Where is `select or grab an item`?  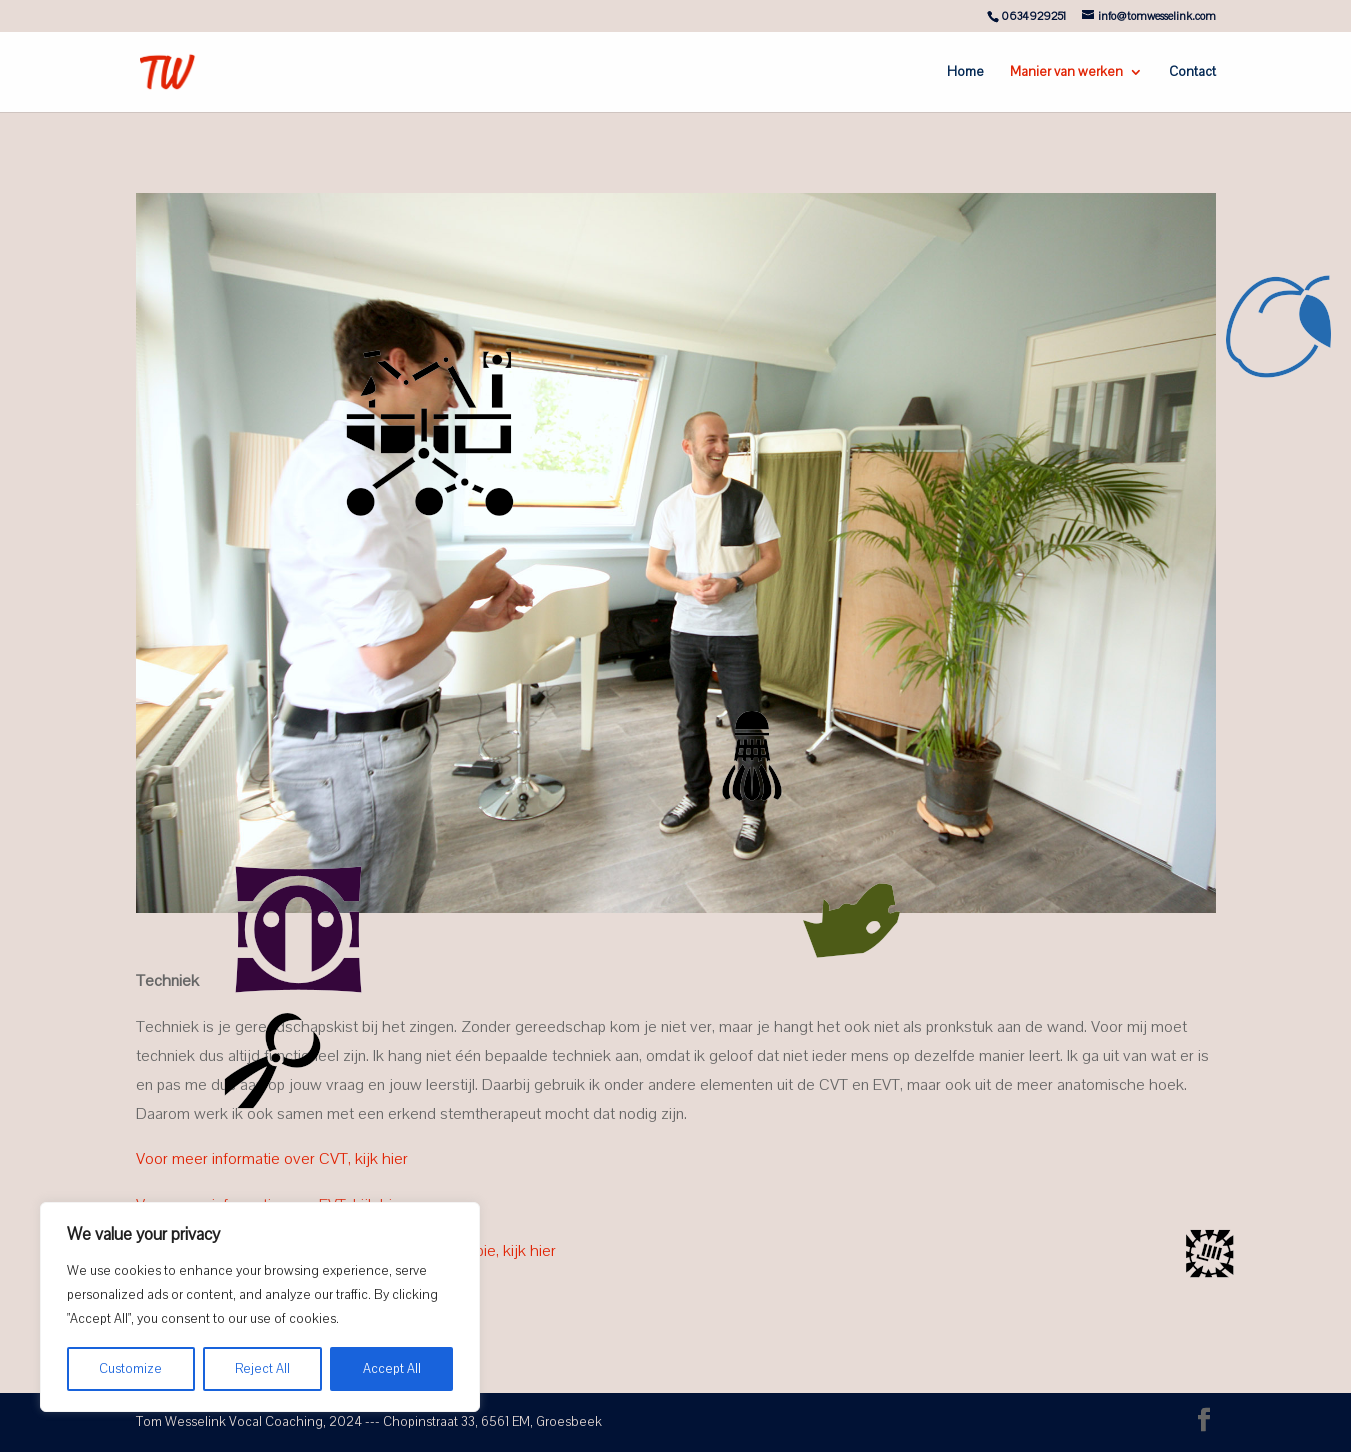 select or grab an item is located at coordinates (272, 1060).